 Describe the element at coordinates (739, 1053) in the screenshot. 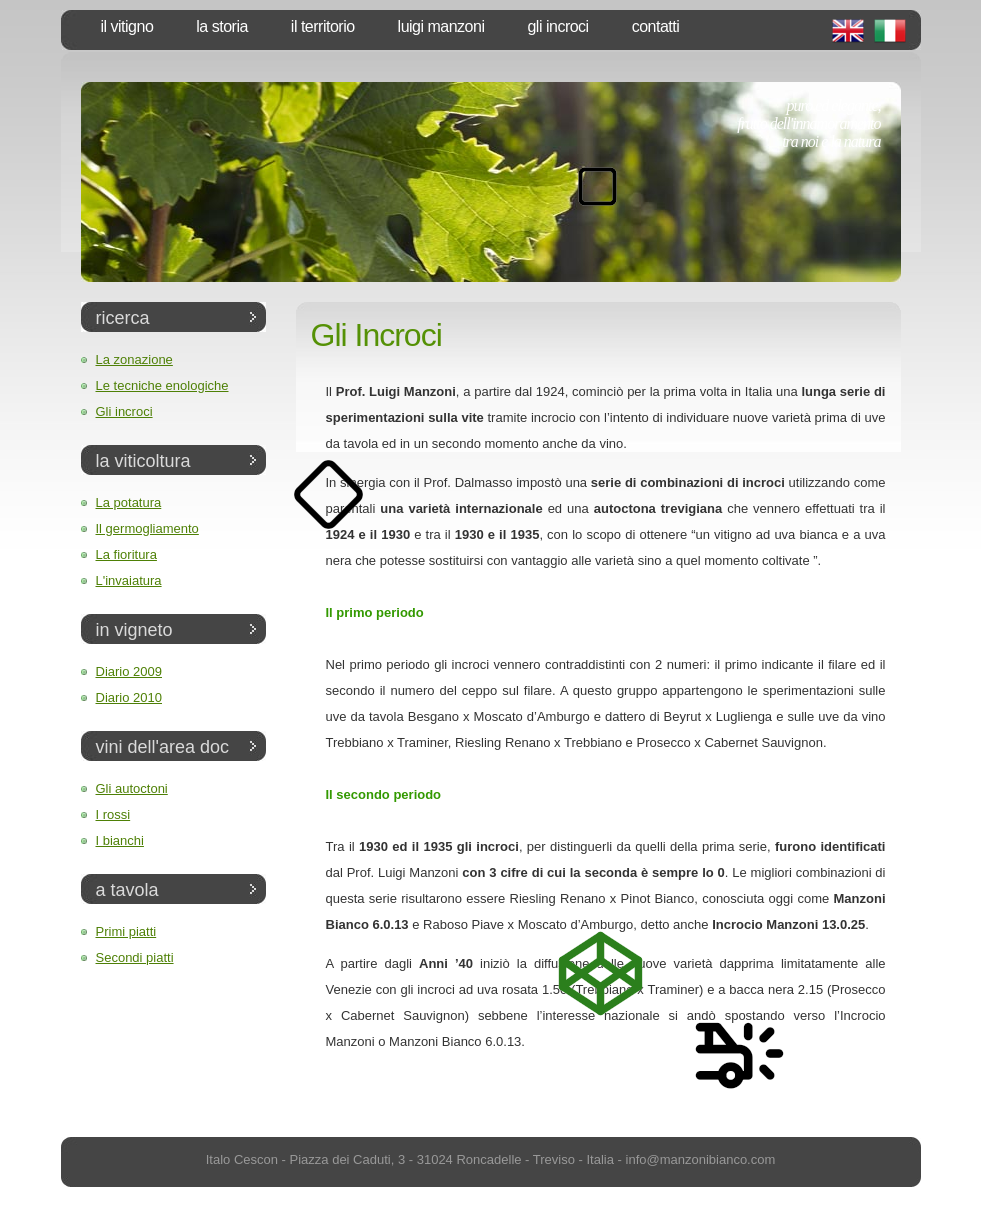

I see `report a vehicle accident` at that location.